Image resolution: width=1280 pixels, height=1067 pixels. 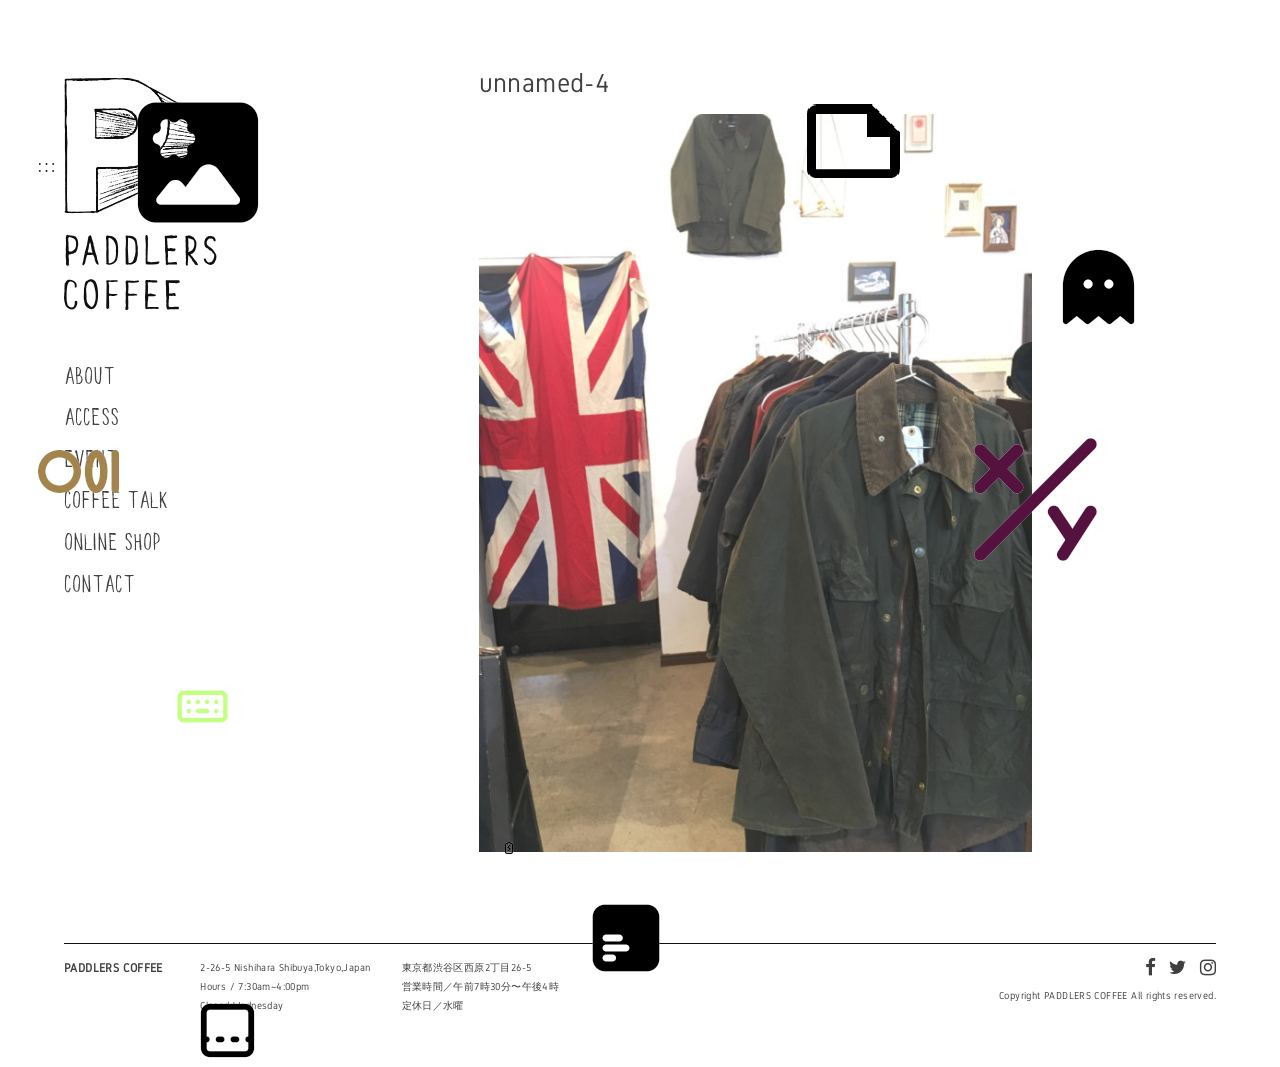 I want to click on perform division calculation, so click(x=1035, y=499).